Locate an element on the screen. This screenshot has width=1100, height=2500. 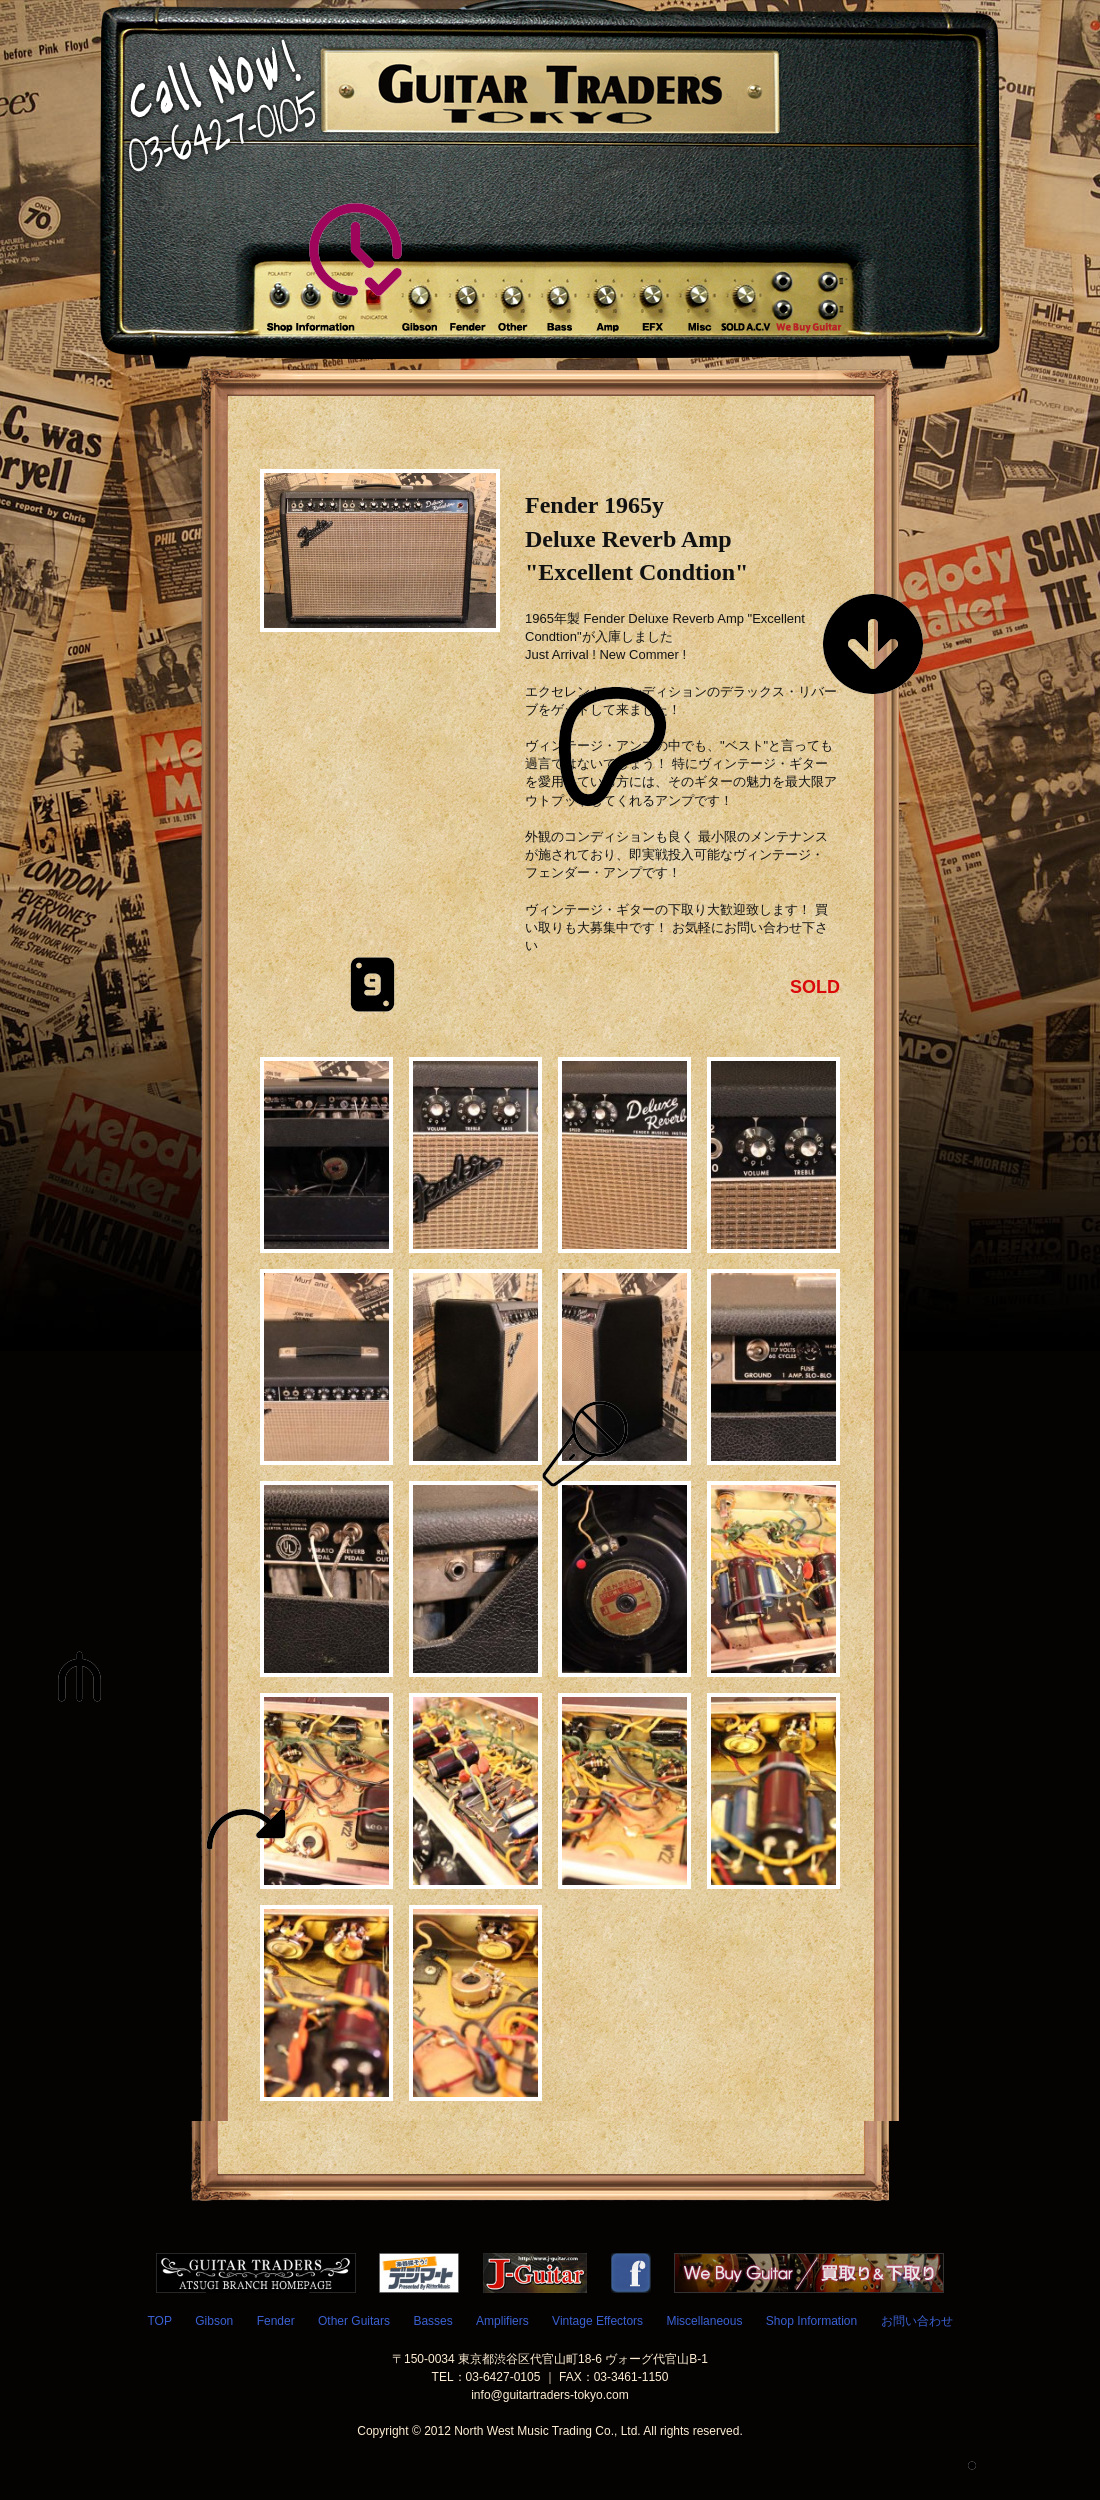
no wifi signal available is located at coordinates (972, 2442).